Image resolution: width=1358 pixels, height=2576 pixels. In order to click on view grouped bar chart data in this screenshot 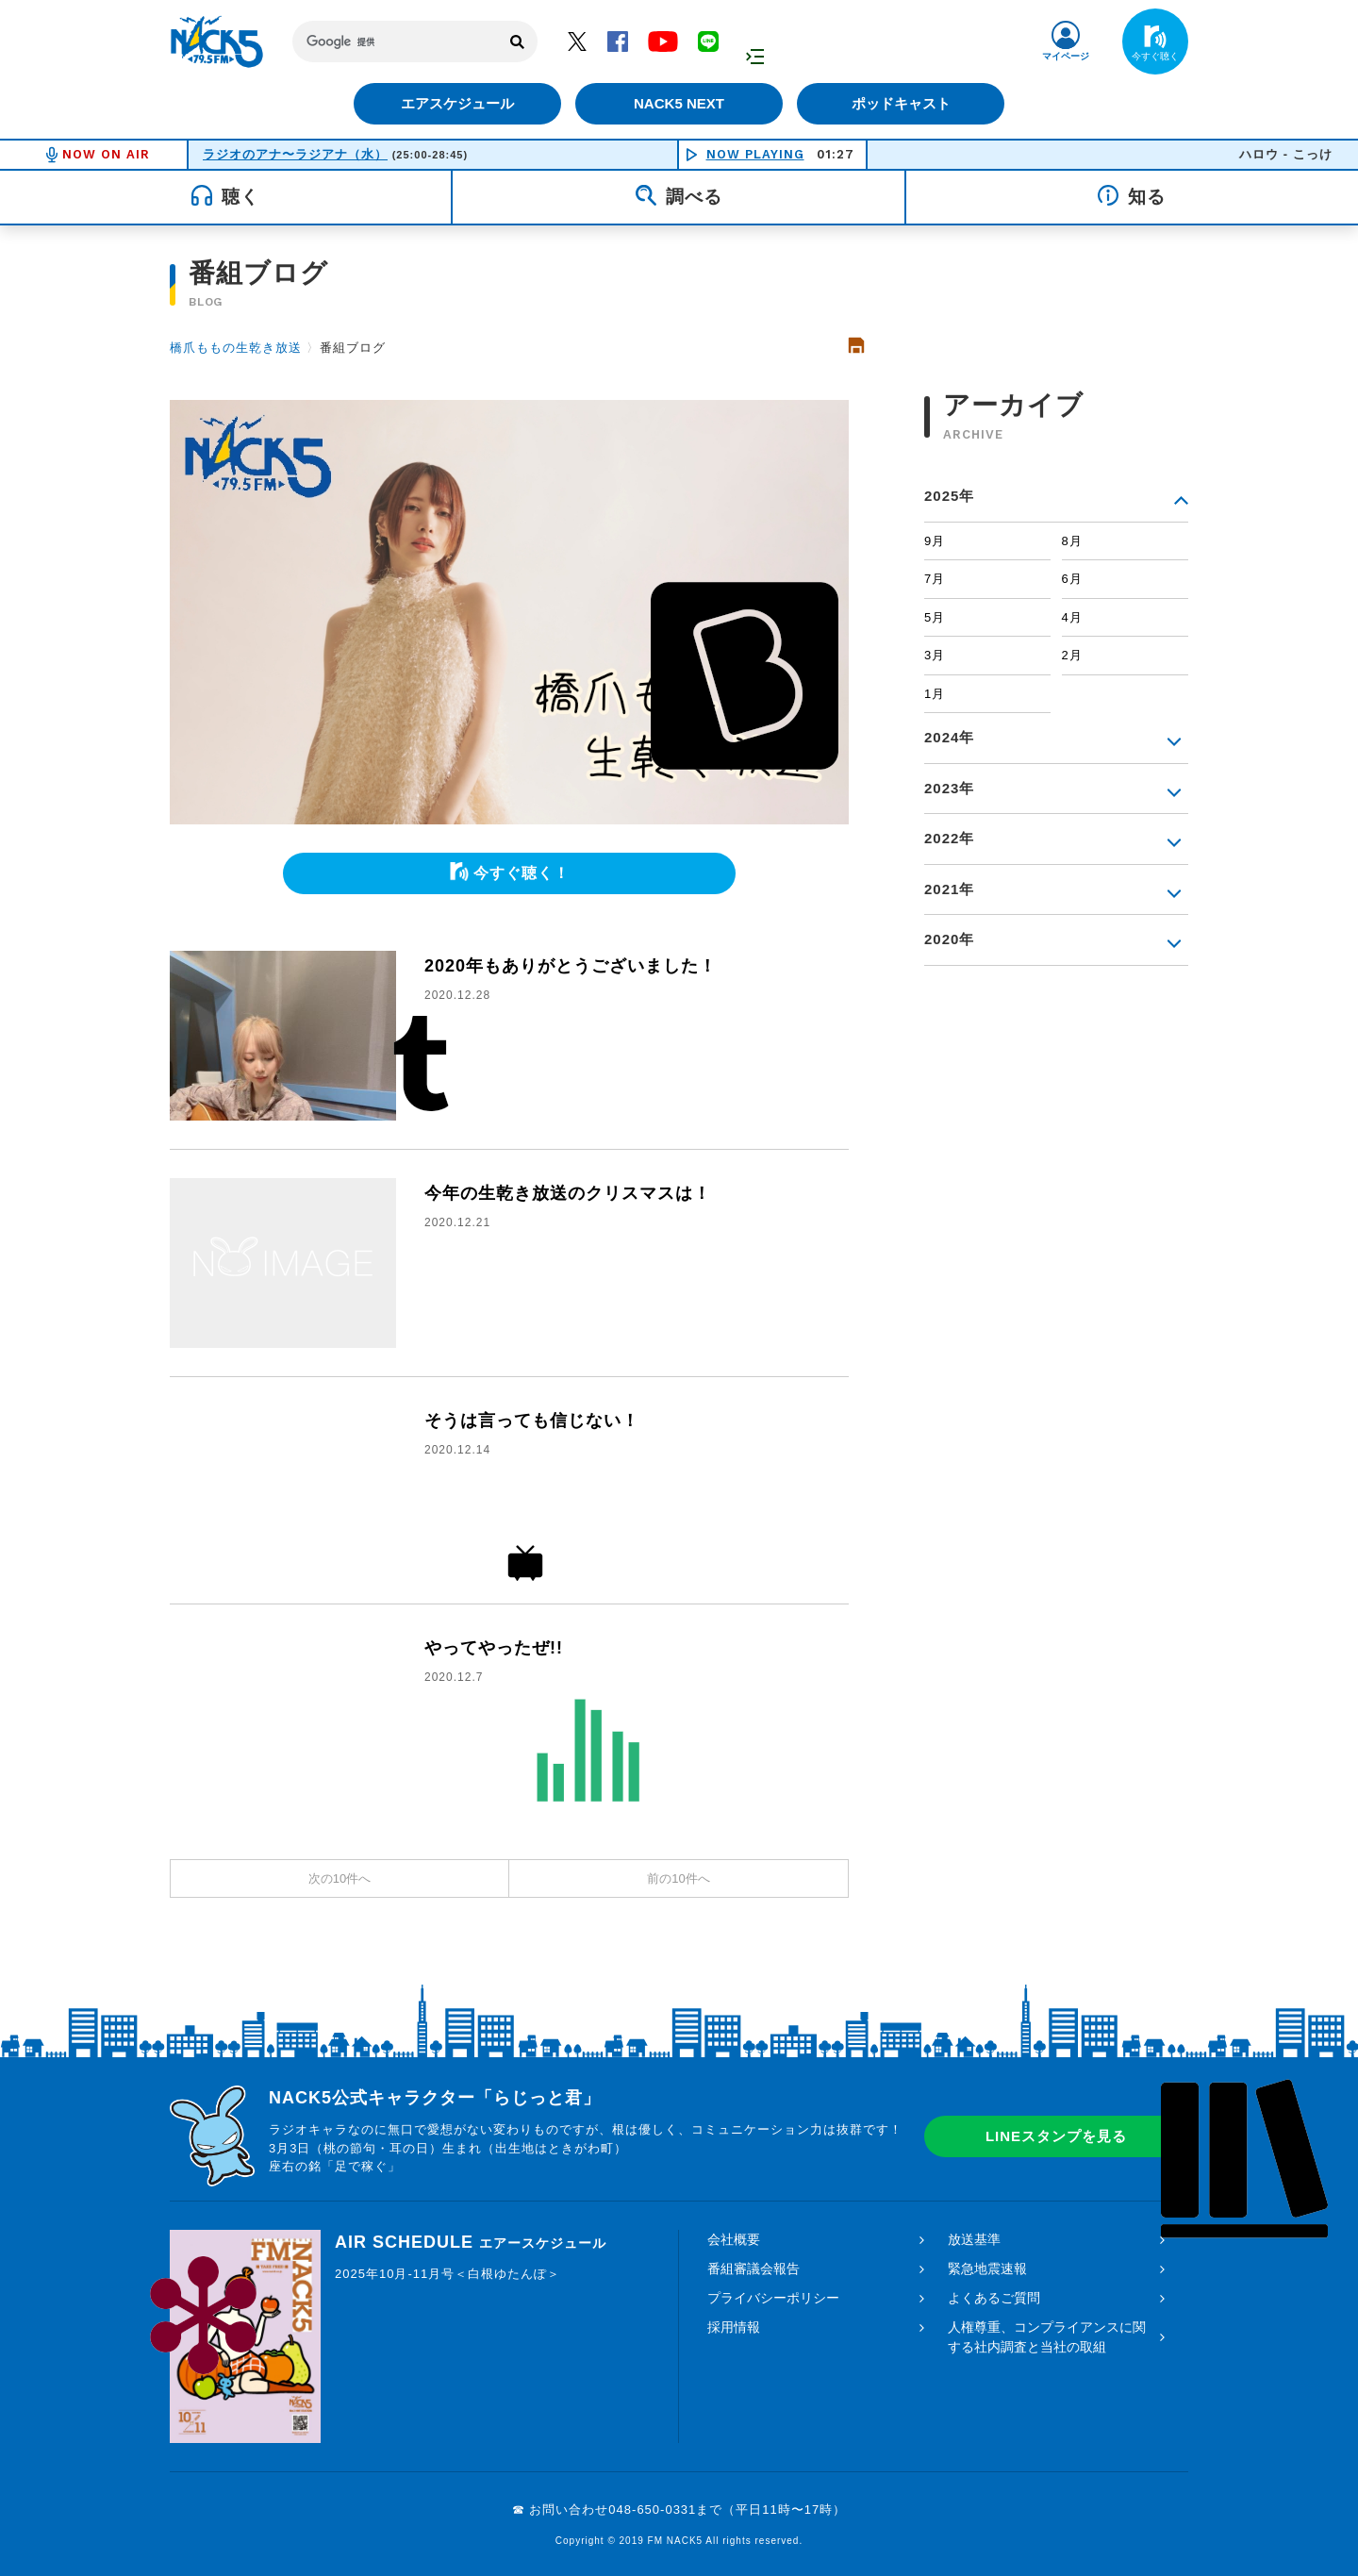, I will do `click(590, 1753)`.